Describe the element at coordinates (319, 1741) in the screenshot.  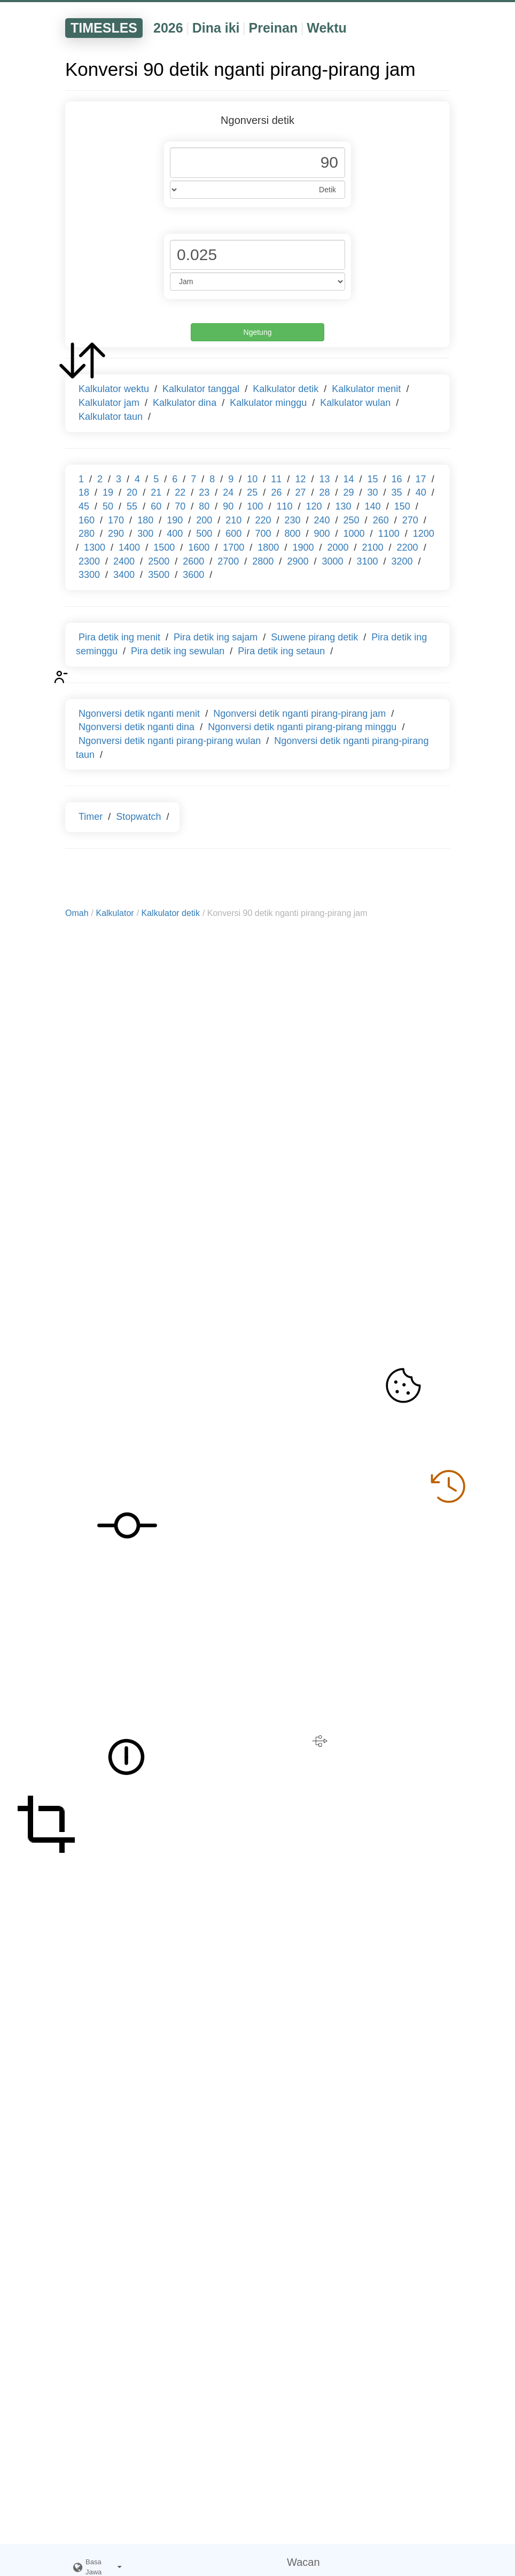
I see `connect a USB device` at that location.